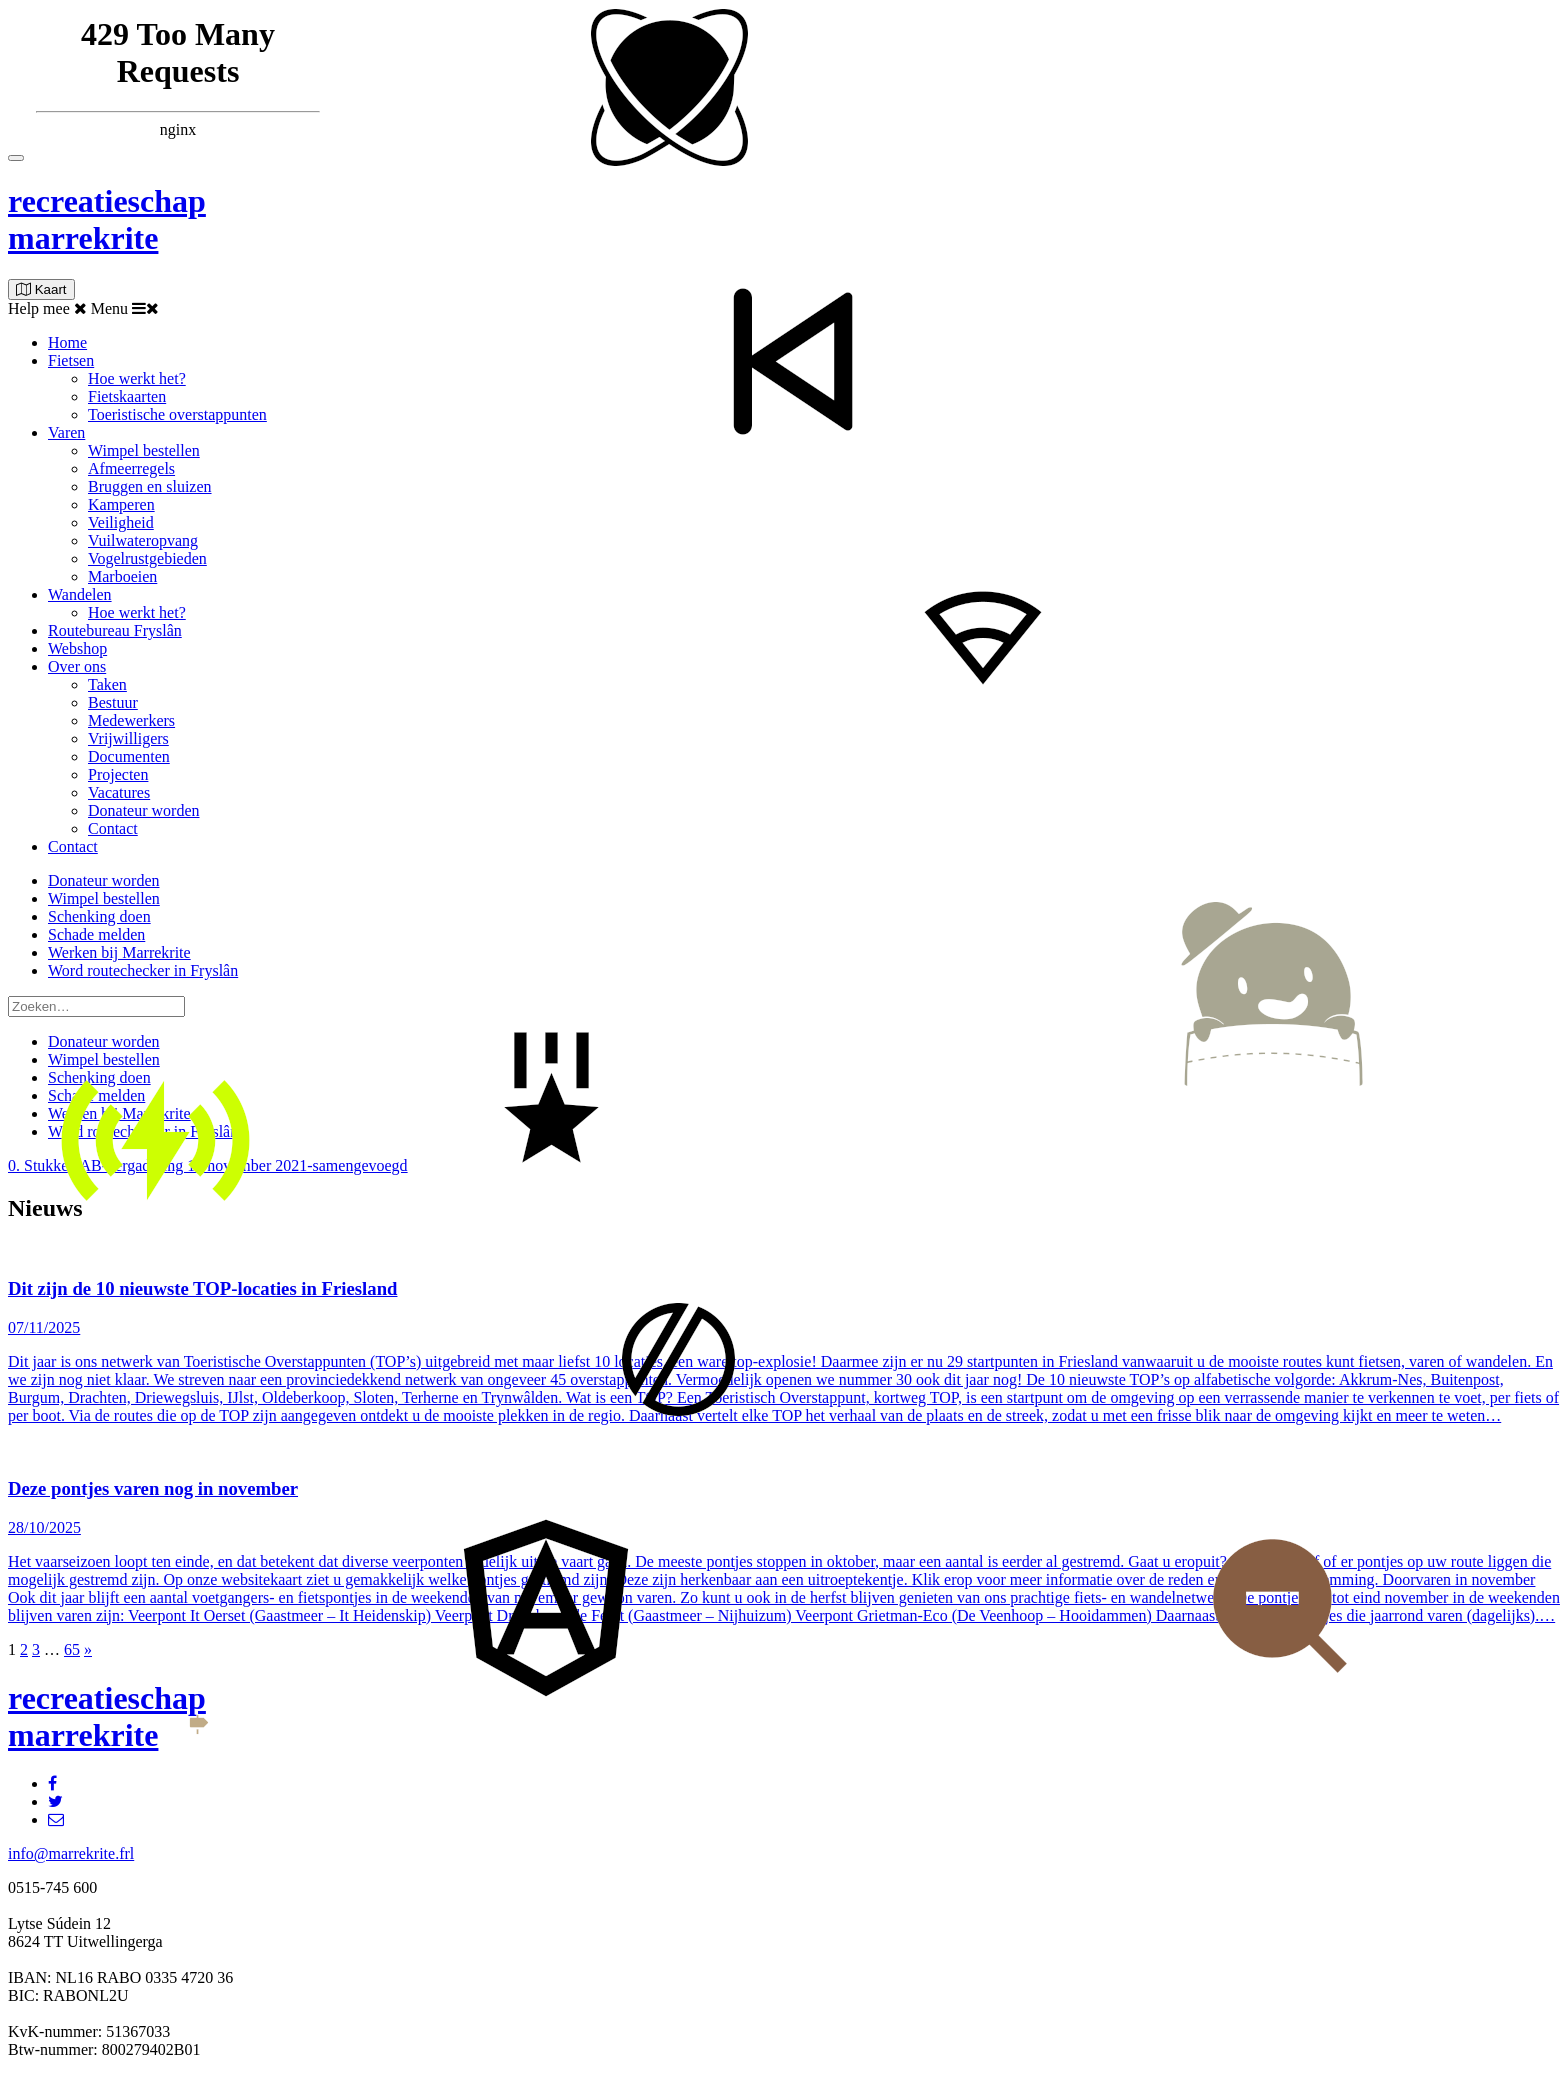 Image resolution: width=1568 pixels, height=2075 pixels. I want to click on get directions or navigate to a destination, so click(198, 1724).